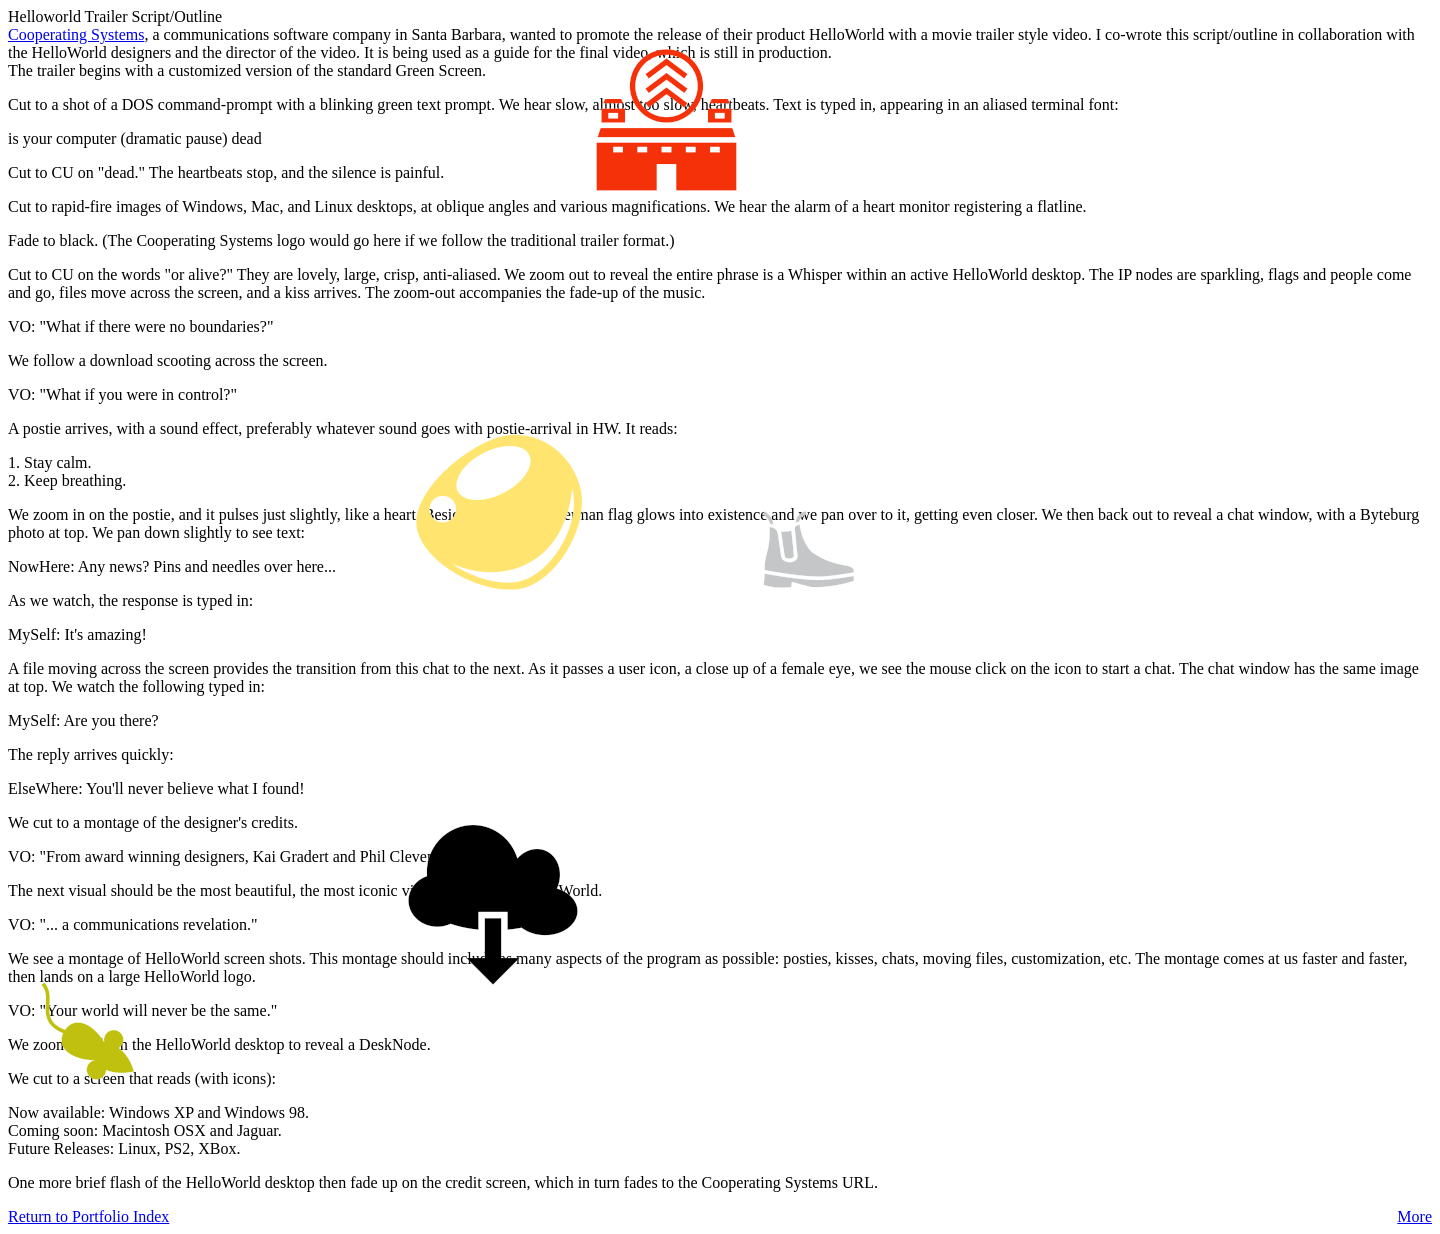  Describe the element at coordinates (89, 1031) in the screenshot. I see `select mouse character or pet` at that location.